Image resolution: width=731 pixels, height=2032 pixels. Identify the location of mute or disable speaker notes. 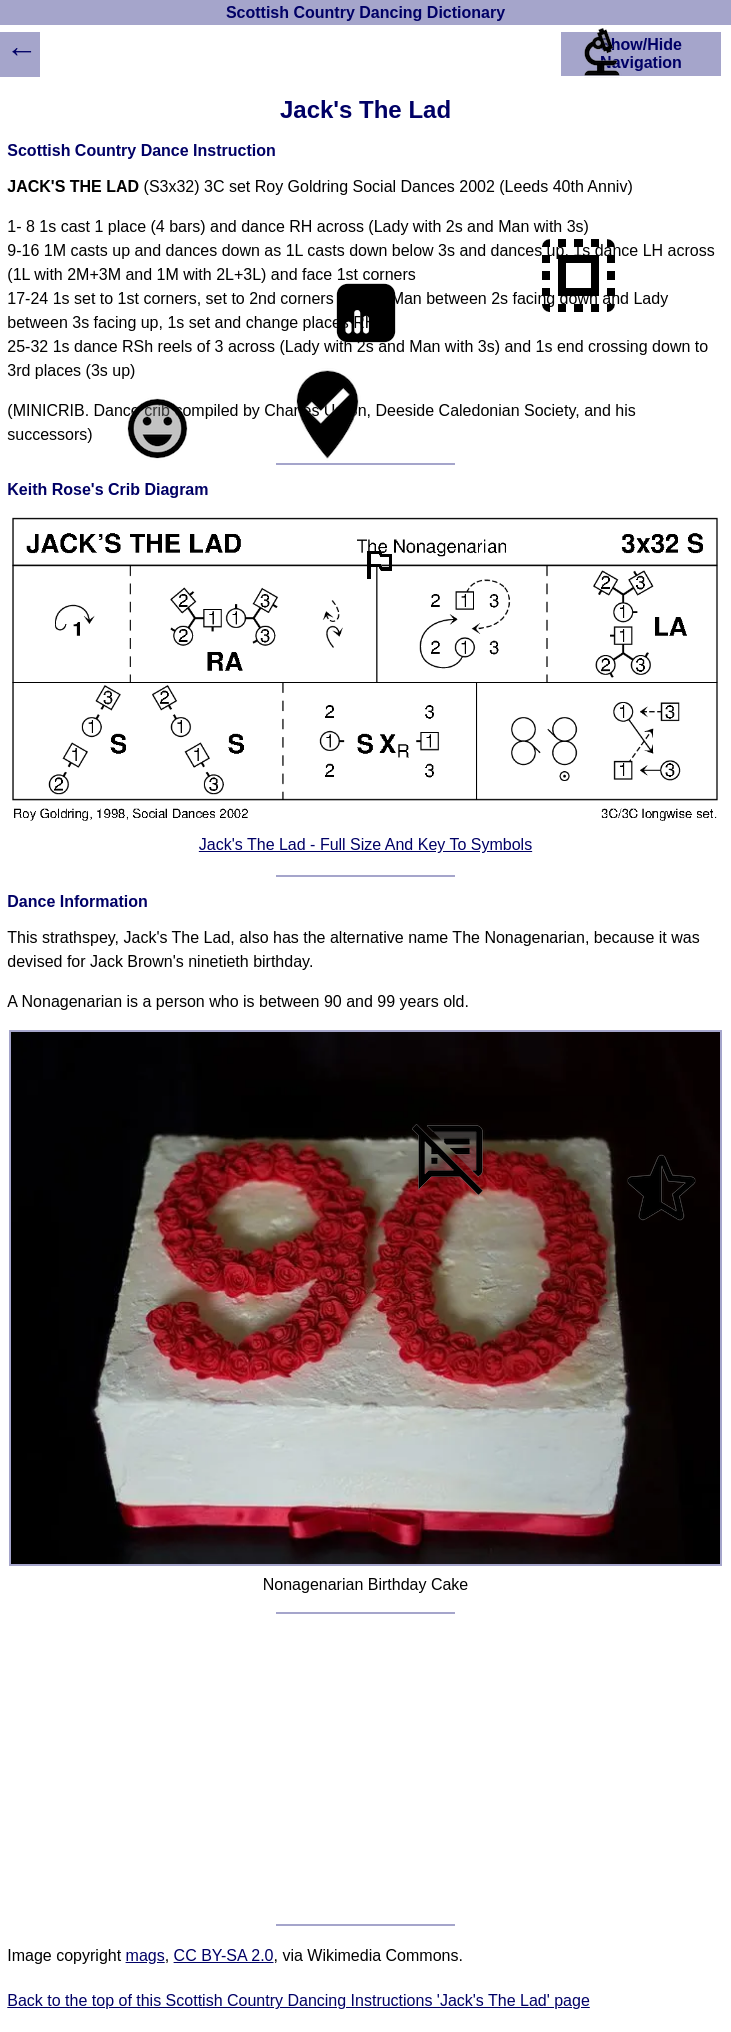
(450, 1157).